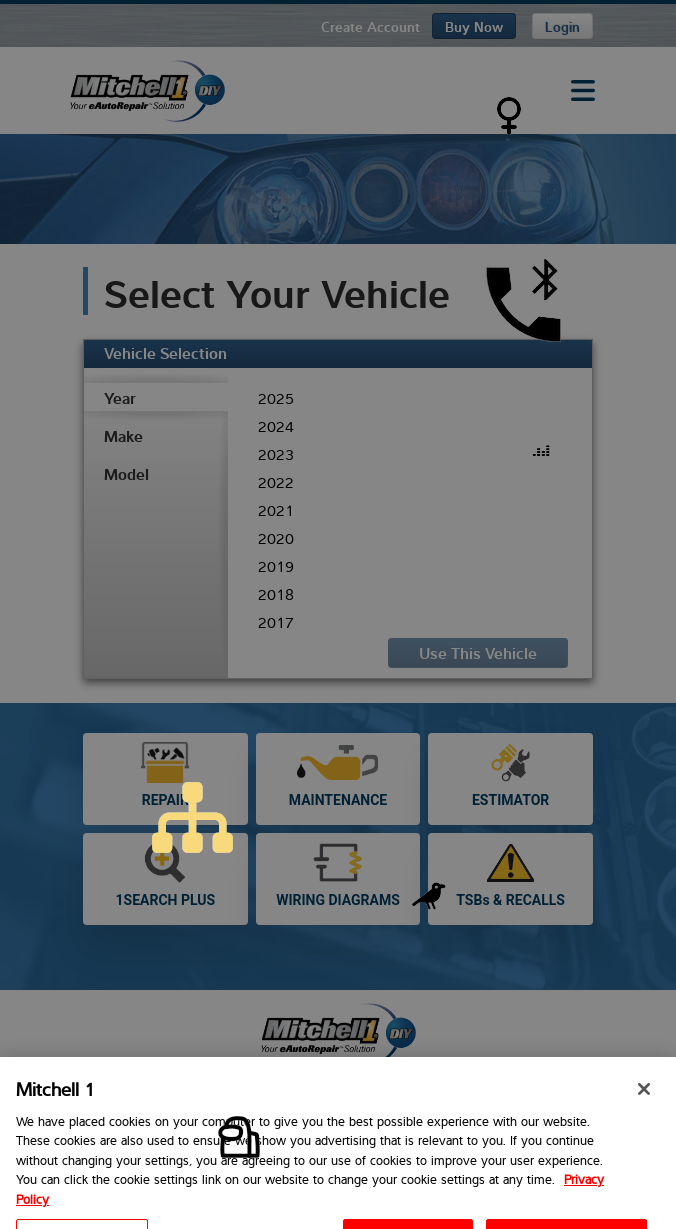 The height and width of the screenshot is (1229, 676). What do you see at coordinates (429, 896) in the screenshot?
I see `crow icon from fontawesome icon set` at bounding box center [429, 896].